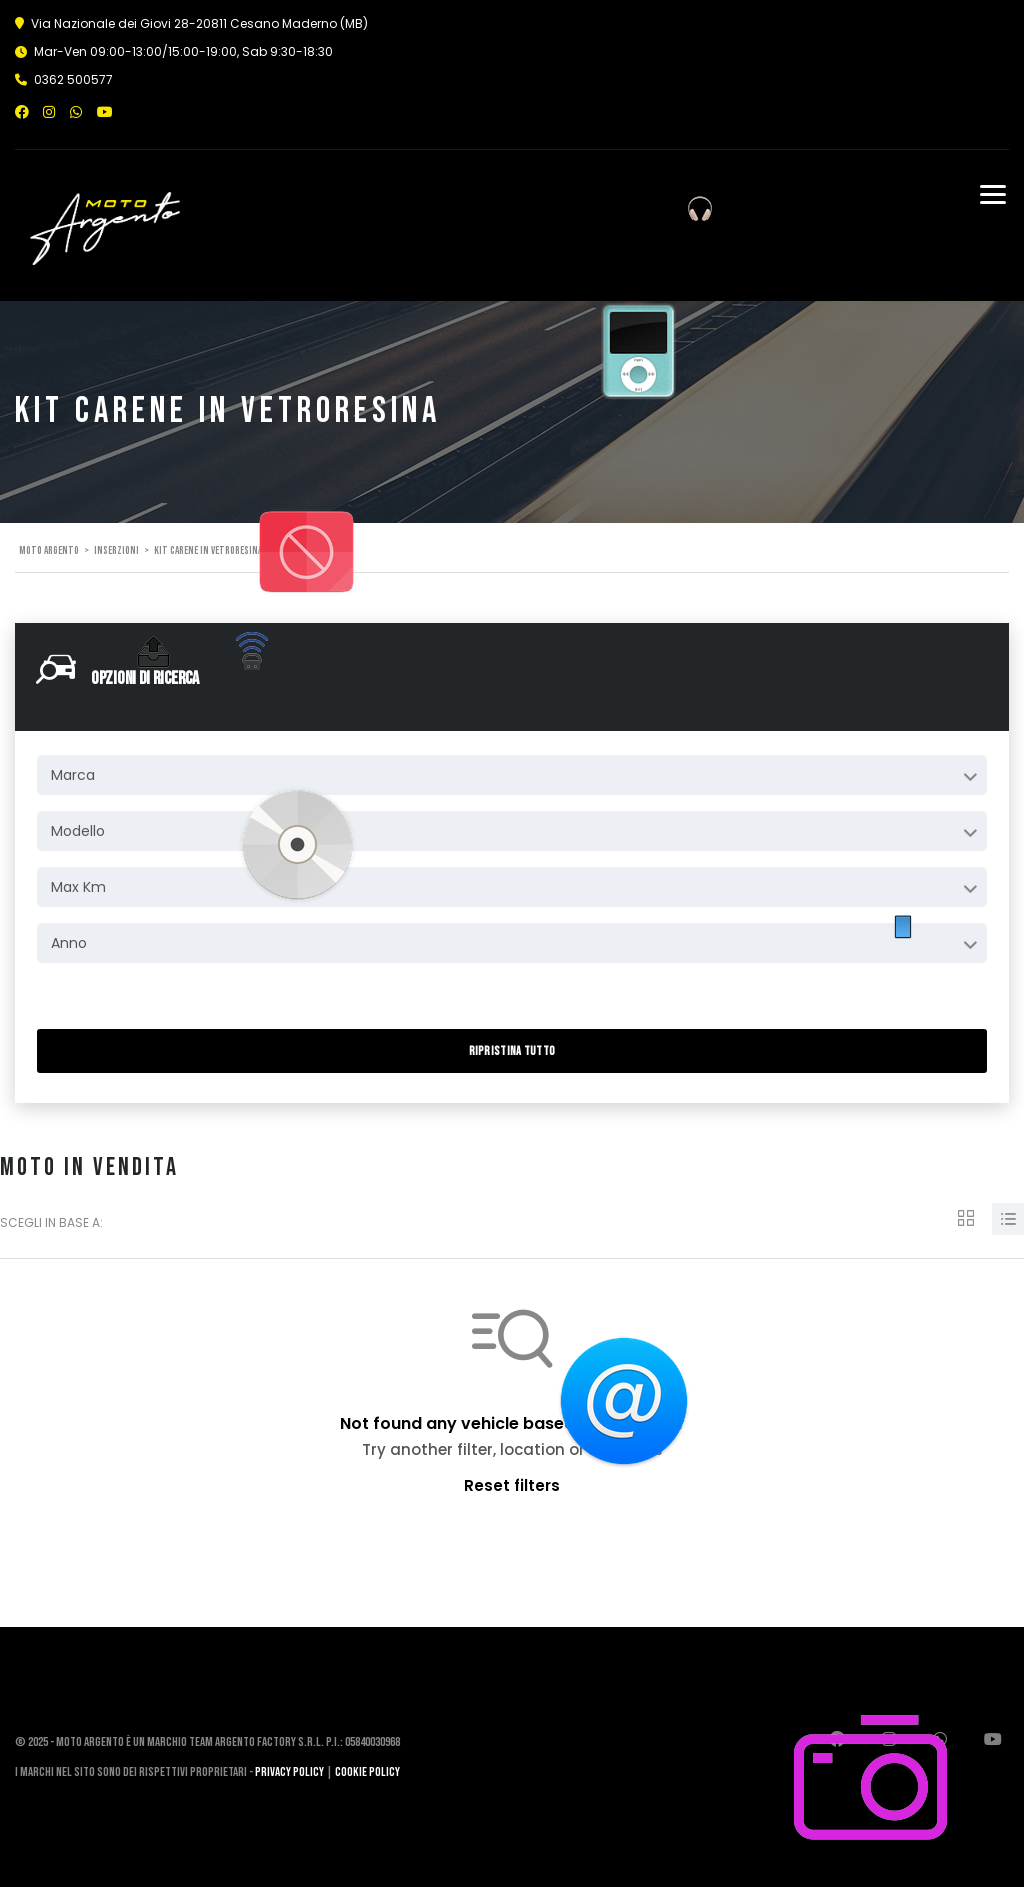 The height and width of the screenshot is (1887, 1024). Describe the element at coordinates (153, 653) in the screenshot. I see `view outgoing mail in your outbox` at that location.